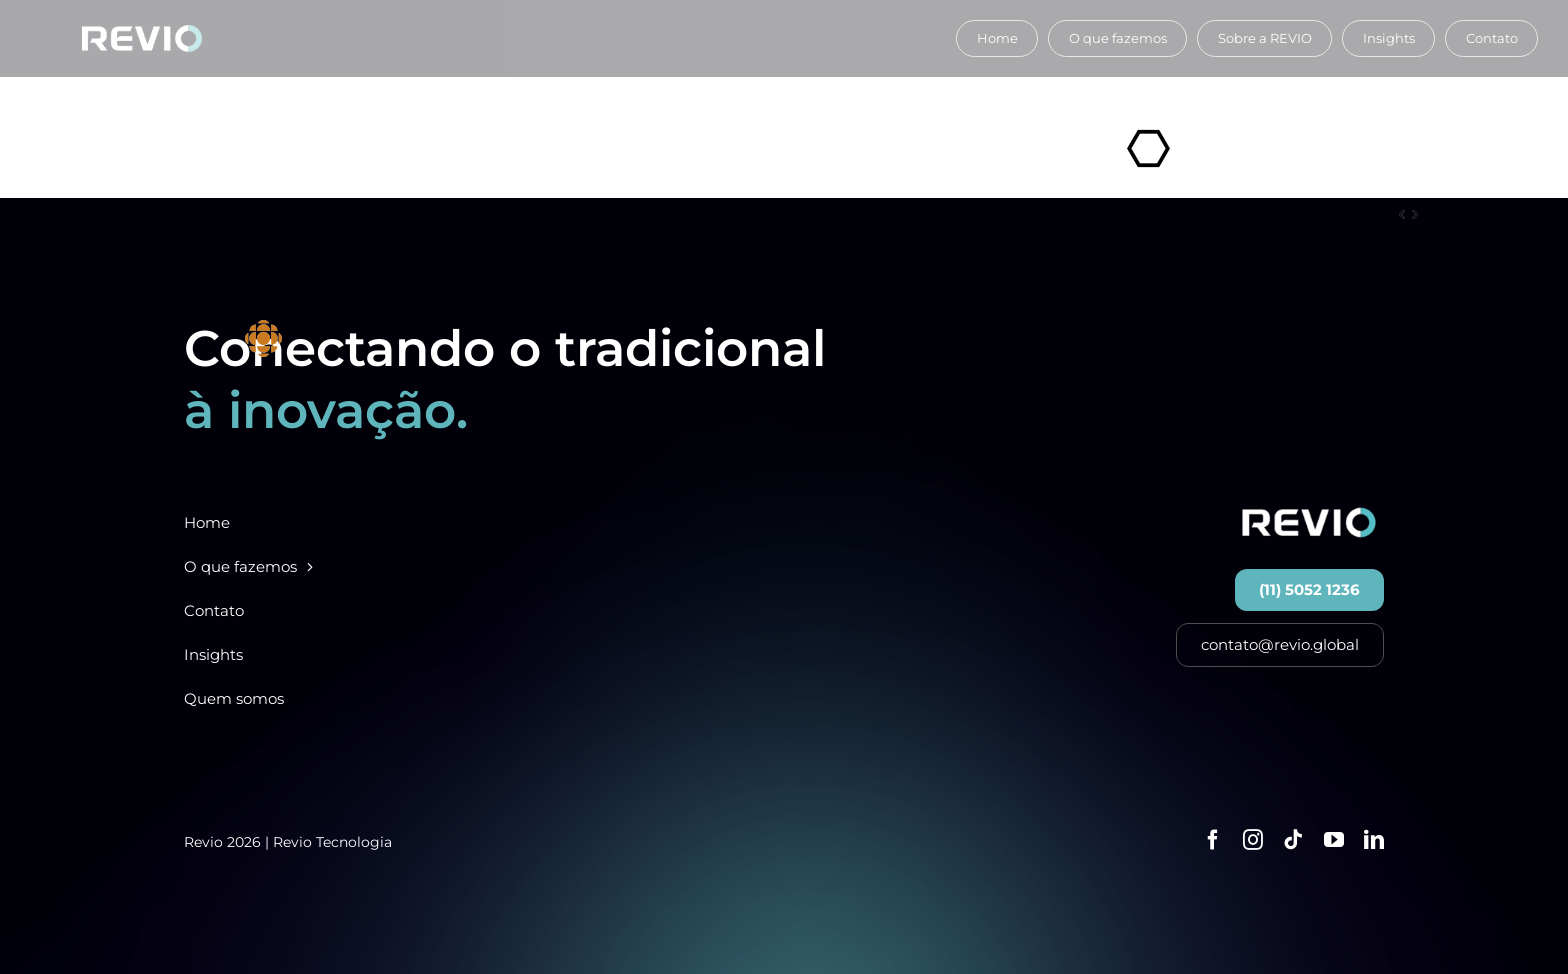 This screenshot has height=974, width=1568. Describe the element at coordinates (1408, 214) in the screenshot. I see `view or edit source code` at that location.